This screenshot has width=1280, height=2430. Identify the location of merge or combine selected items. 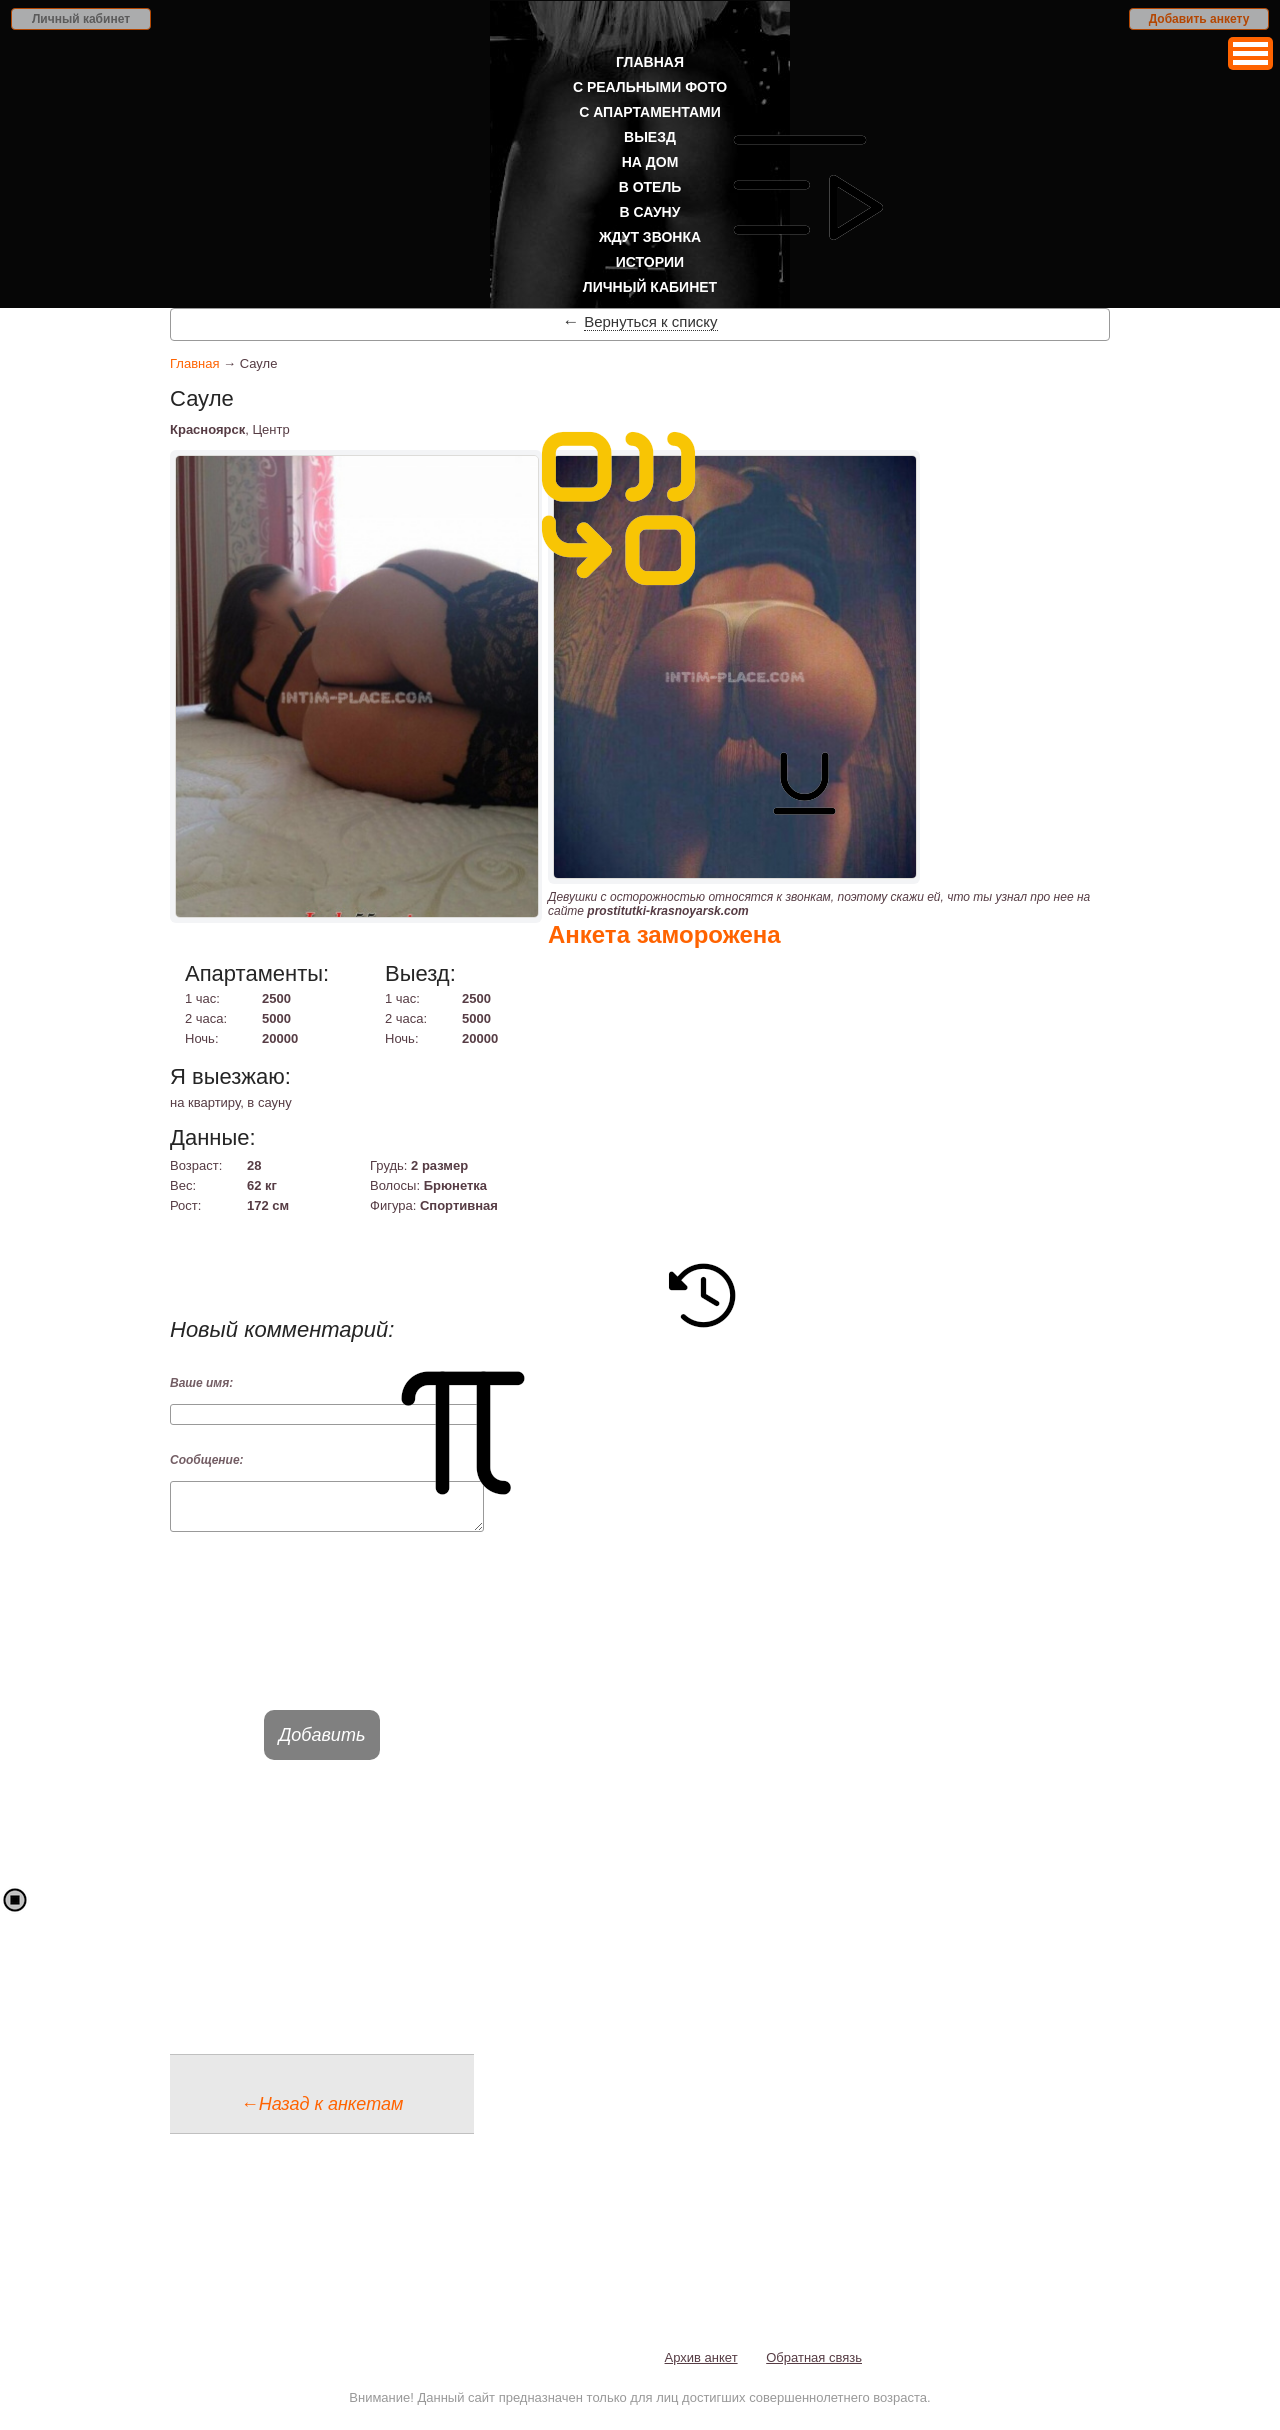
(618, 508).